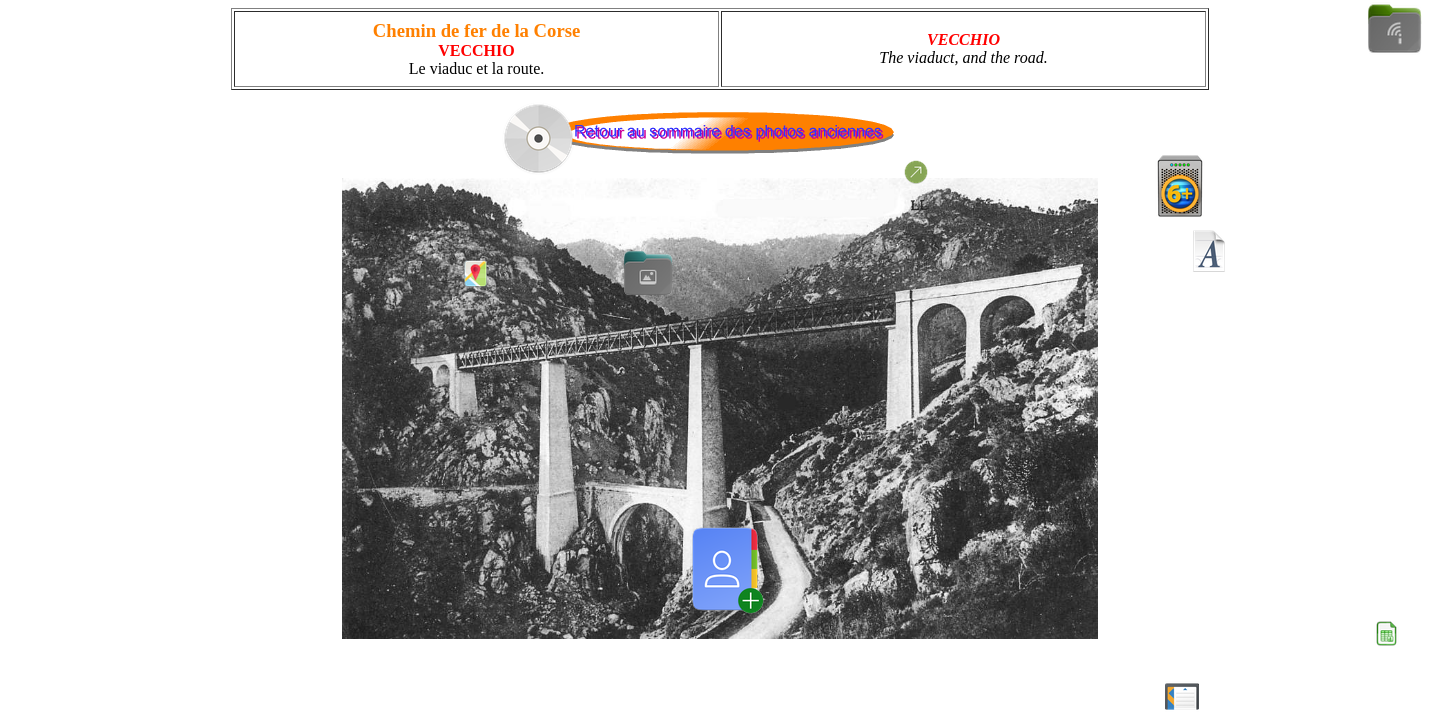 The image size is (1440, 720). I want to click on create a new contact in address book, so click(725, 569).